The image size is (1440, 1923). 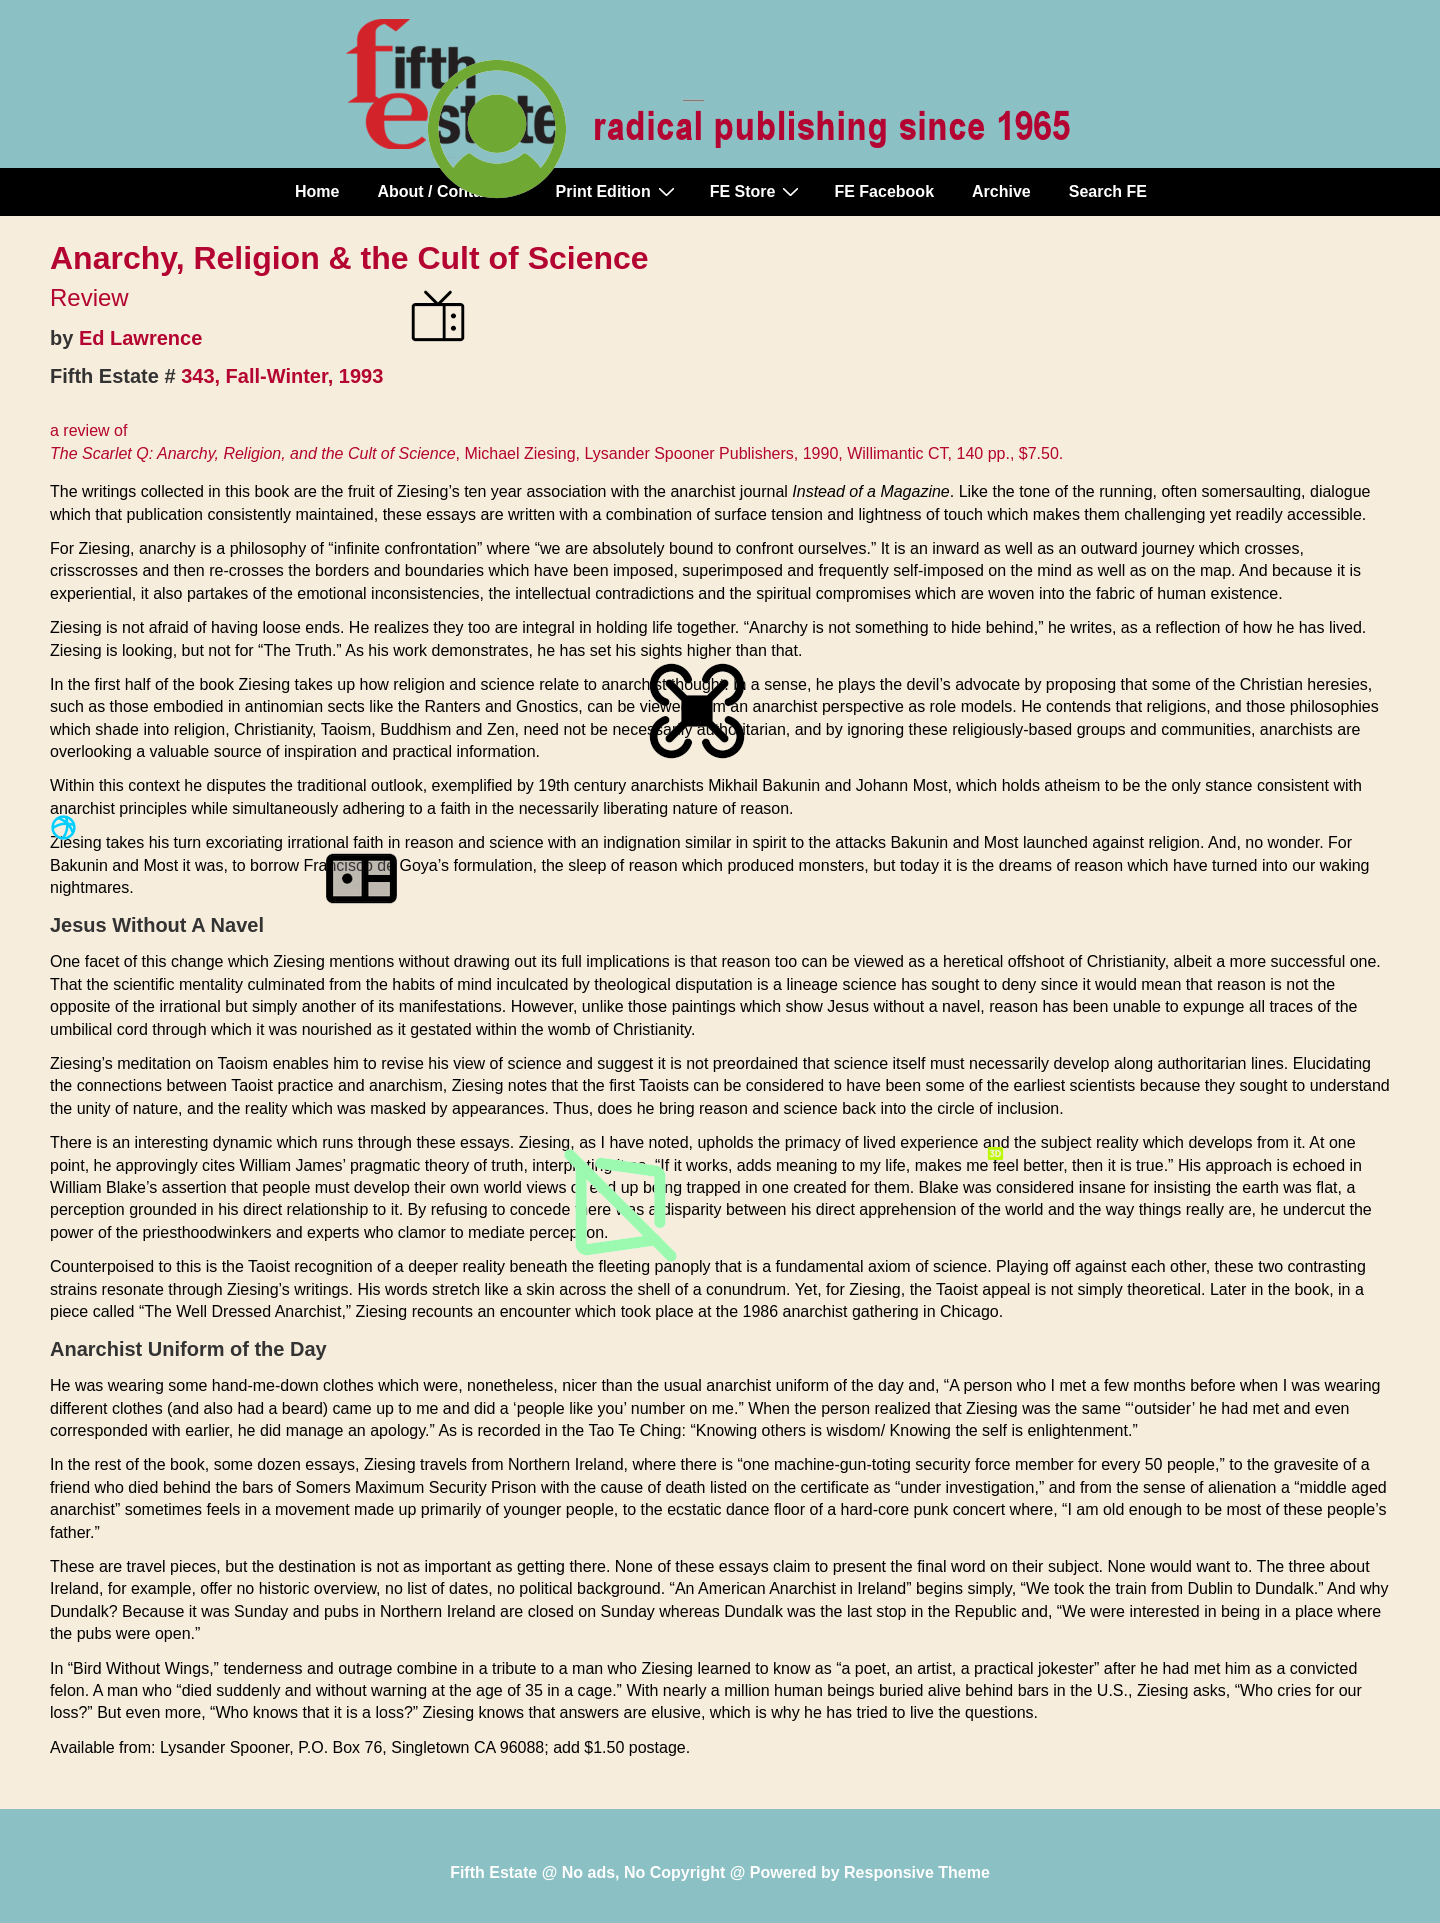 What do you see at coordinates (438, 319) in the screenshot?
I see `access TV or video streaming features` at bounding box center [438, 319].